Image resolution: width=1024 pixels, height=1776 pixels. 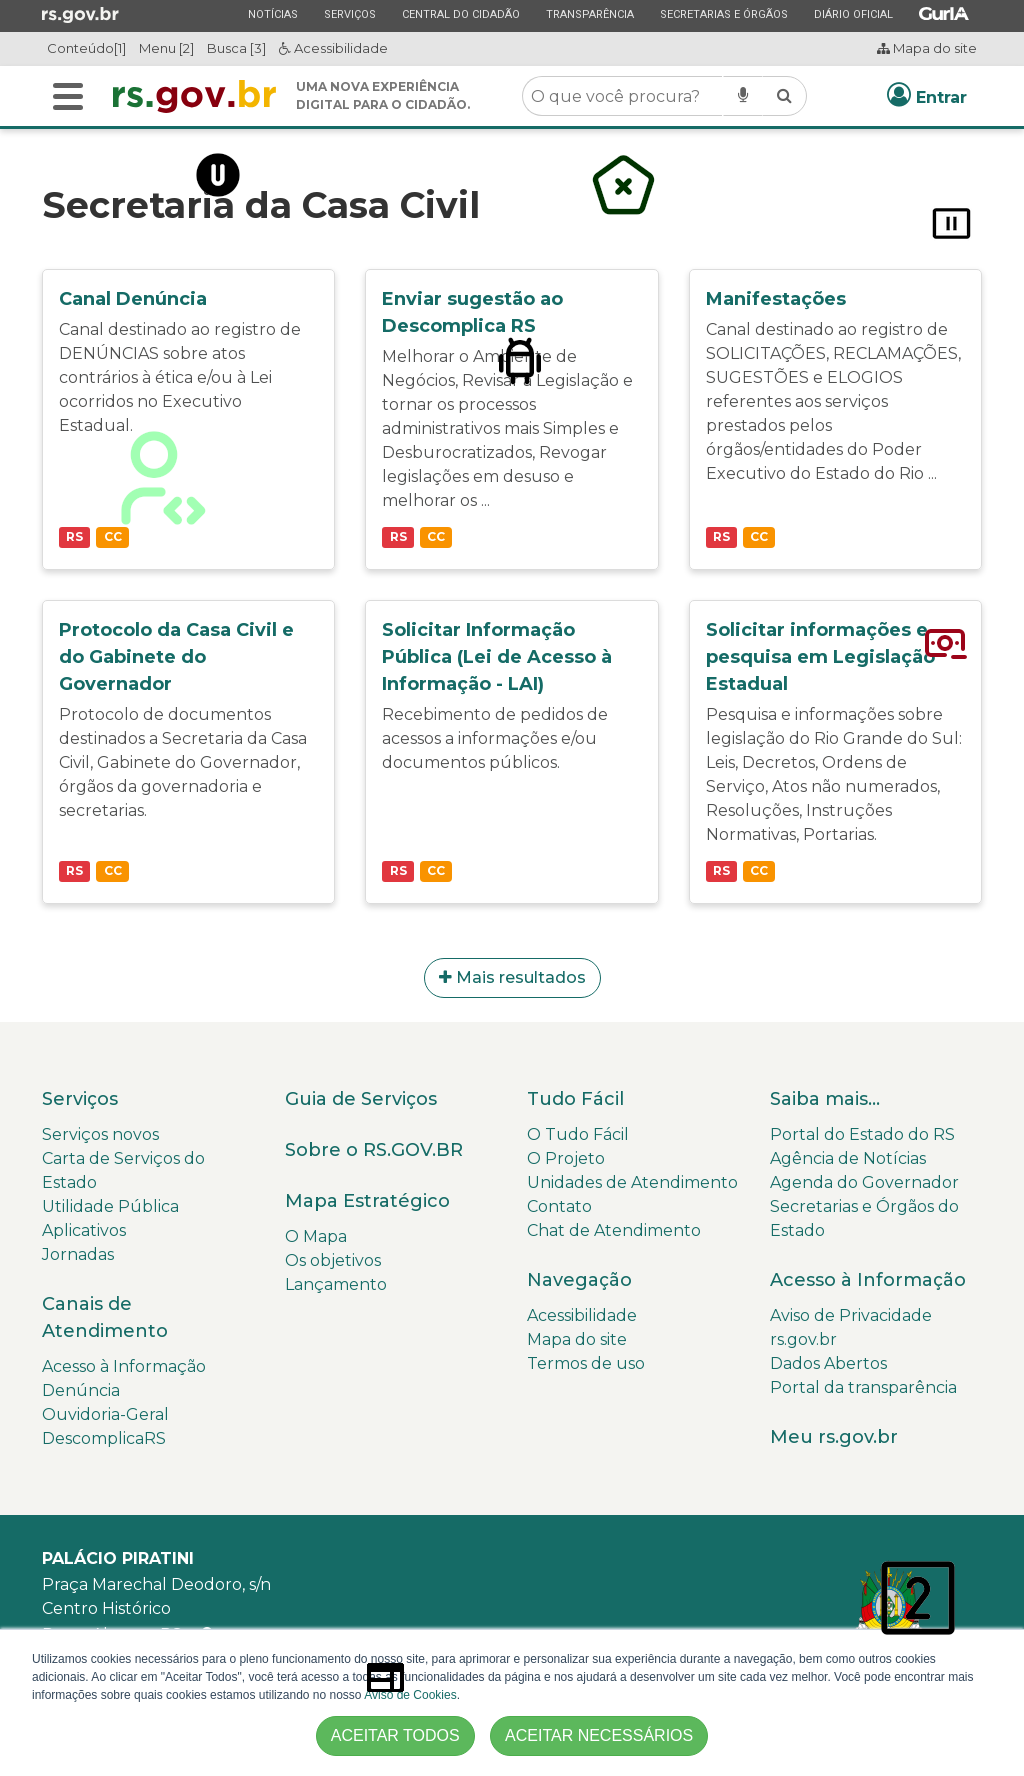 What do you see at coordinates (385, 1677) in the screenshot?
I see `open web browser` at bounding box center [385, 1677].